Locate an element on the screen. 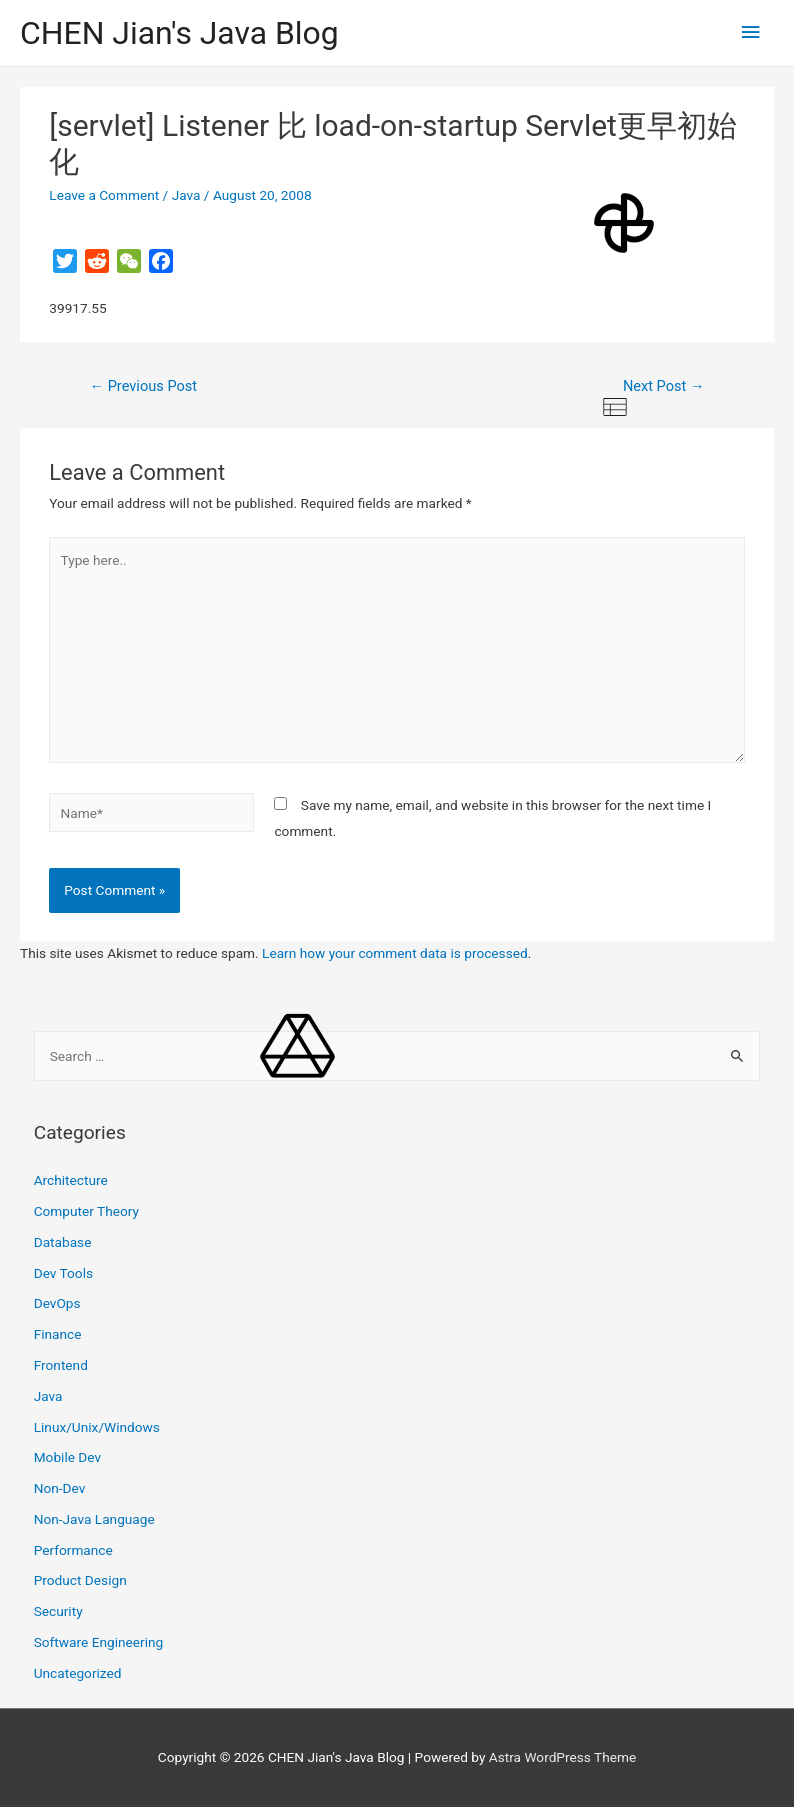 Image resolution: width=794 pixels, height=1807 pixels. view data in table format is located at coordinates (615, 407).